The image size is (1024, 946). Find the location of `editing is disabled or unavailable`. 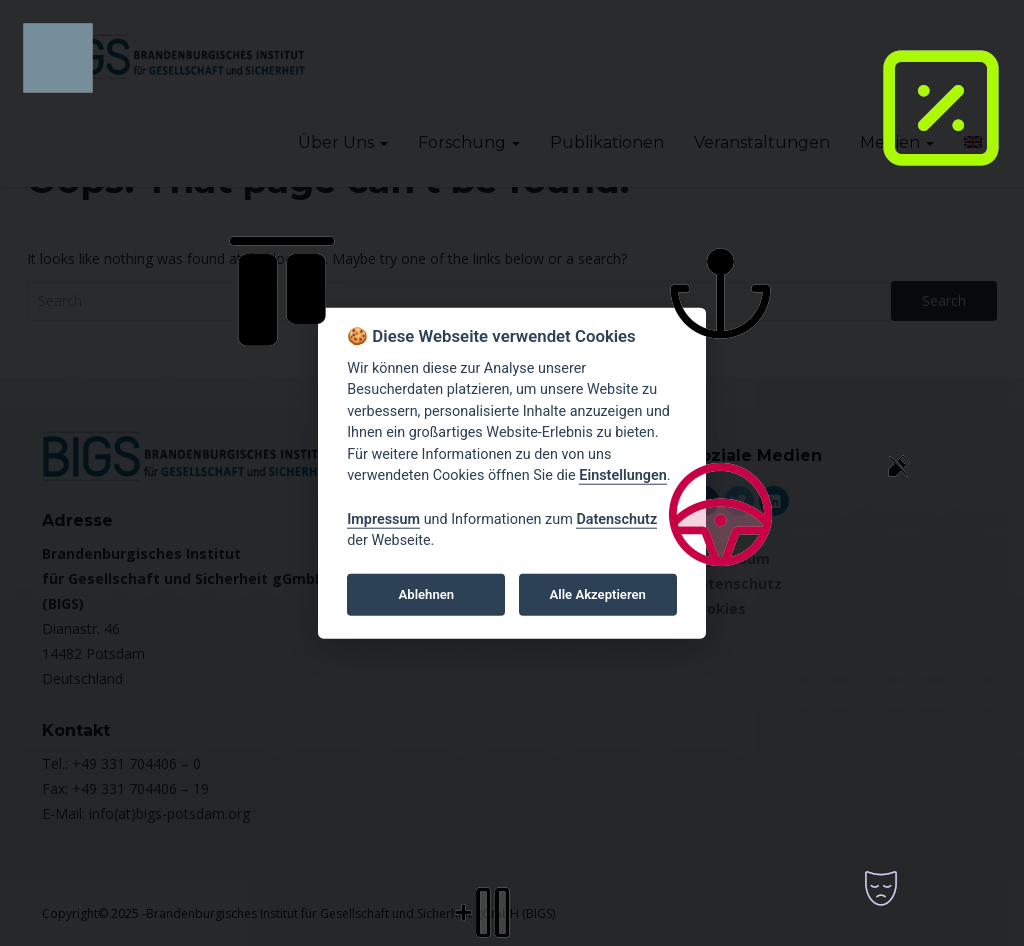

editing is disabled or unavailable is located at coordinates (898, 466).